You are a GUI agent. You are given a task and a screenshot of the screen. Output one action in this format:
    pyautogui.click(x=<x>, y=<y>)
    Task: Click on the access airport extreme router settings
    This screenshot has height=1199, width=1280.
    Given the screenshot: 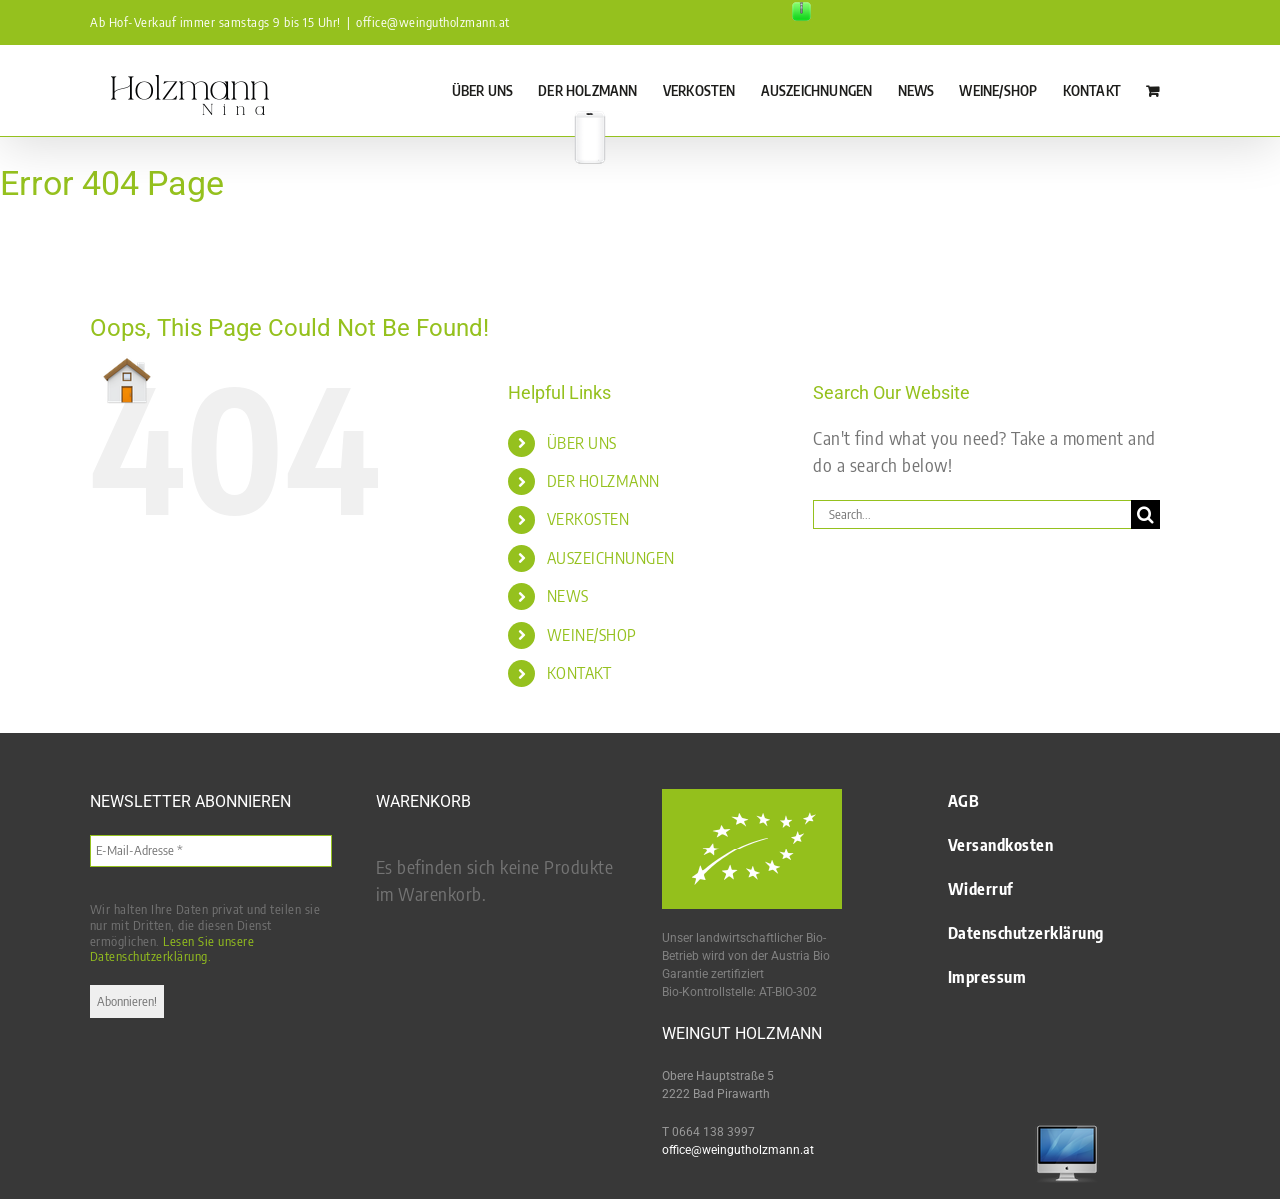 What is the action you would take?
    pyautogui.click(x=590, y=136)
    